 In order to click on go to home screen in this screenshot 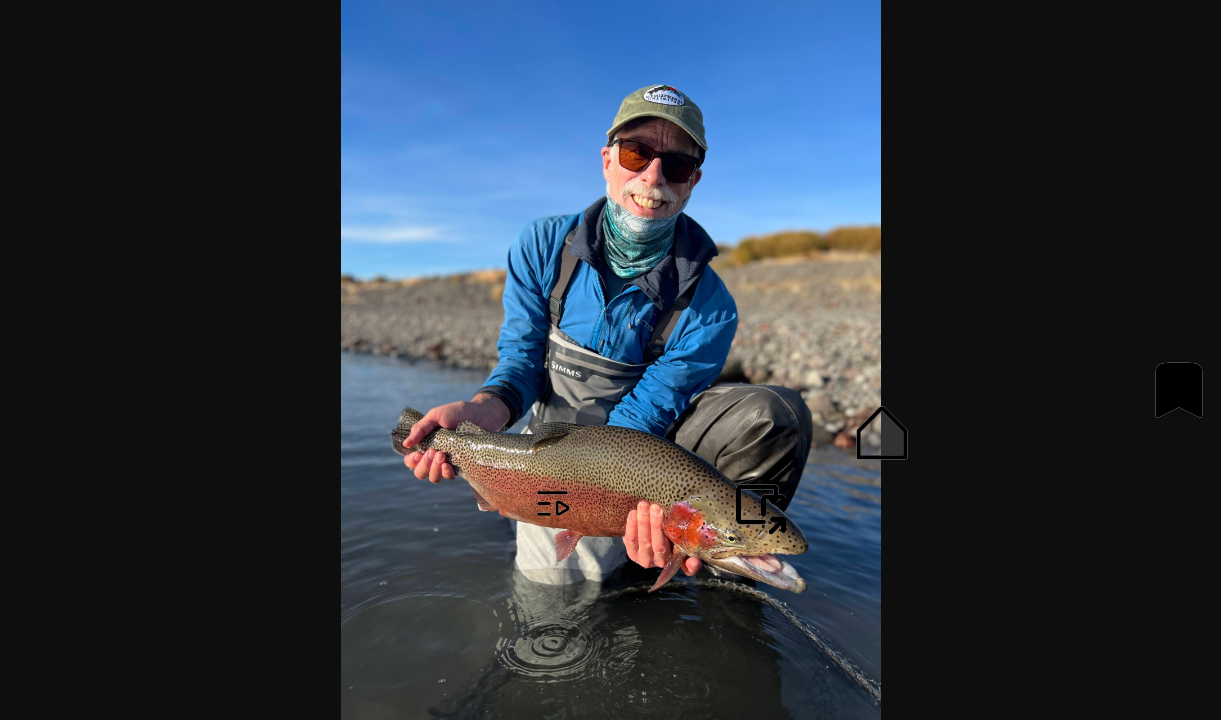, I will do `click(882, 434)`.